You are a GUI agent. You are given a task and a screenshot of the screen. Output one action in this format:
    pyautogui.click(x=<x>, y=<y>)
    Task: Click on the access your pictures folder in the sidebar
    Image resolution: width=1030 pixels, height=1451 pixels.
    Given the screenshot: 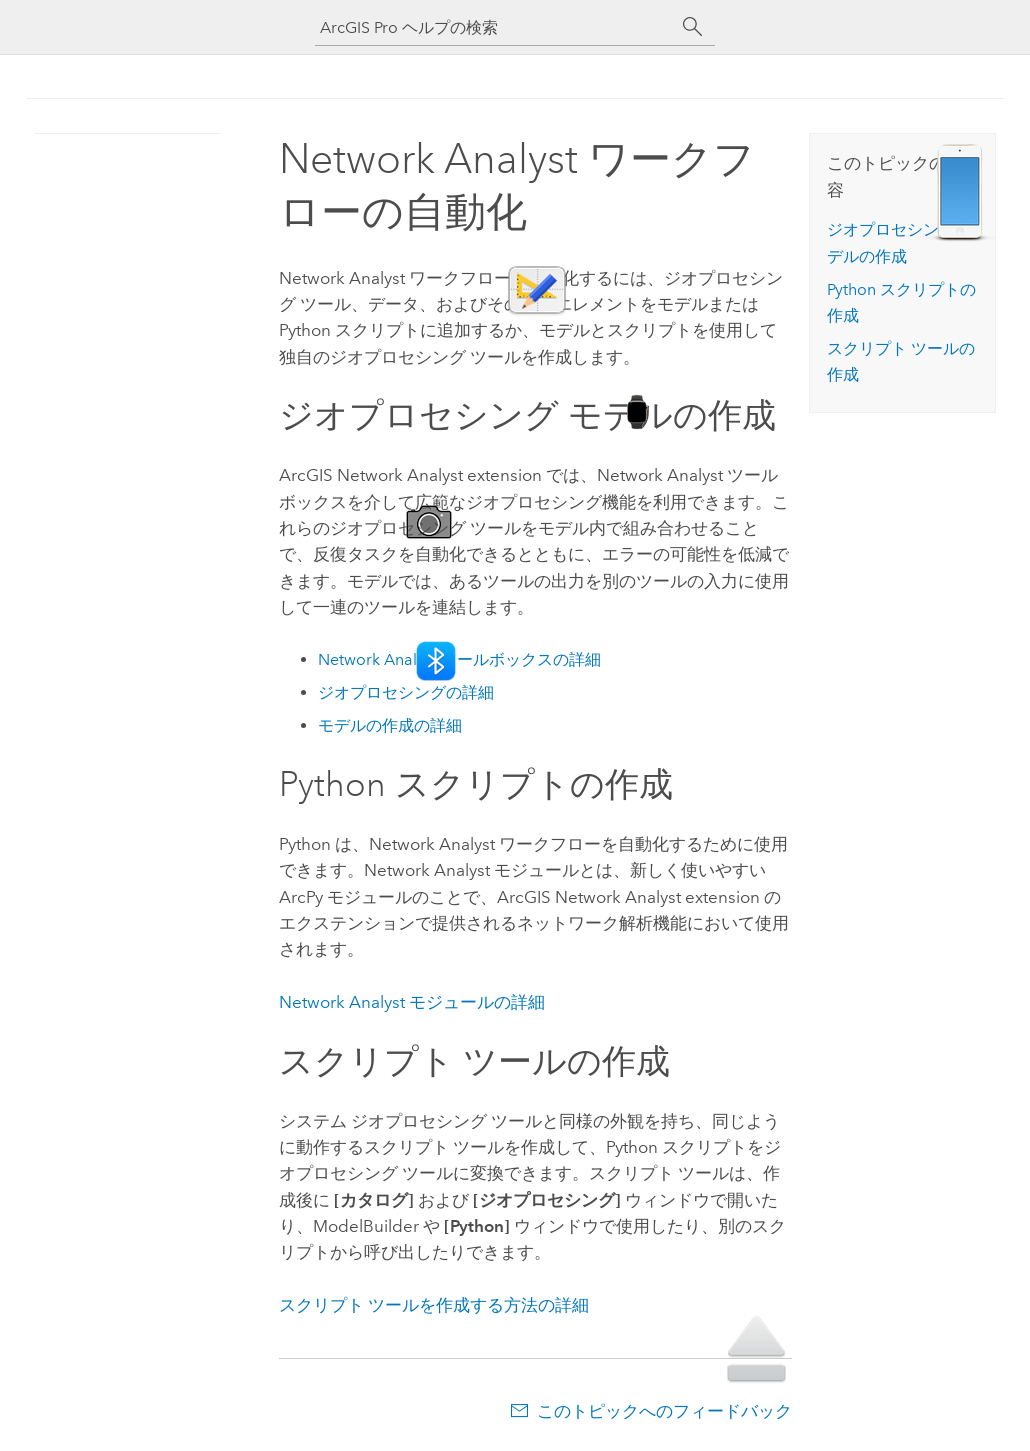 What is the action you would take?
    pyautogui.click(x=429, y=522)
    